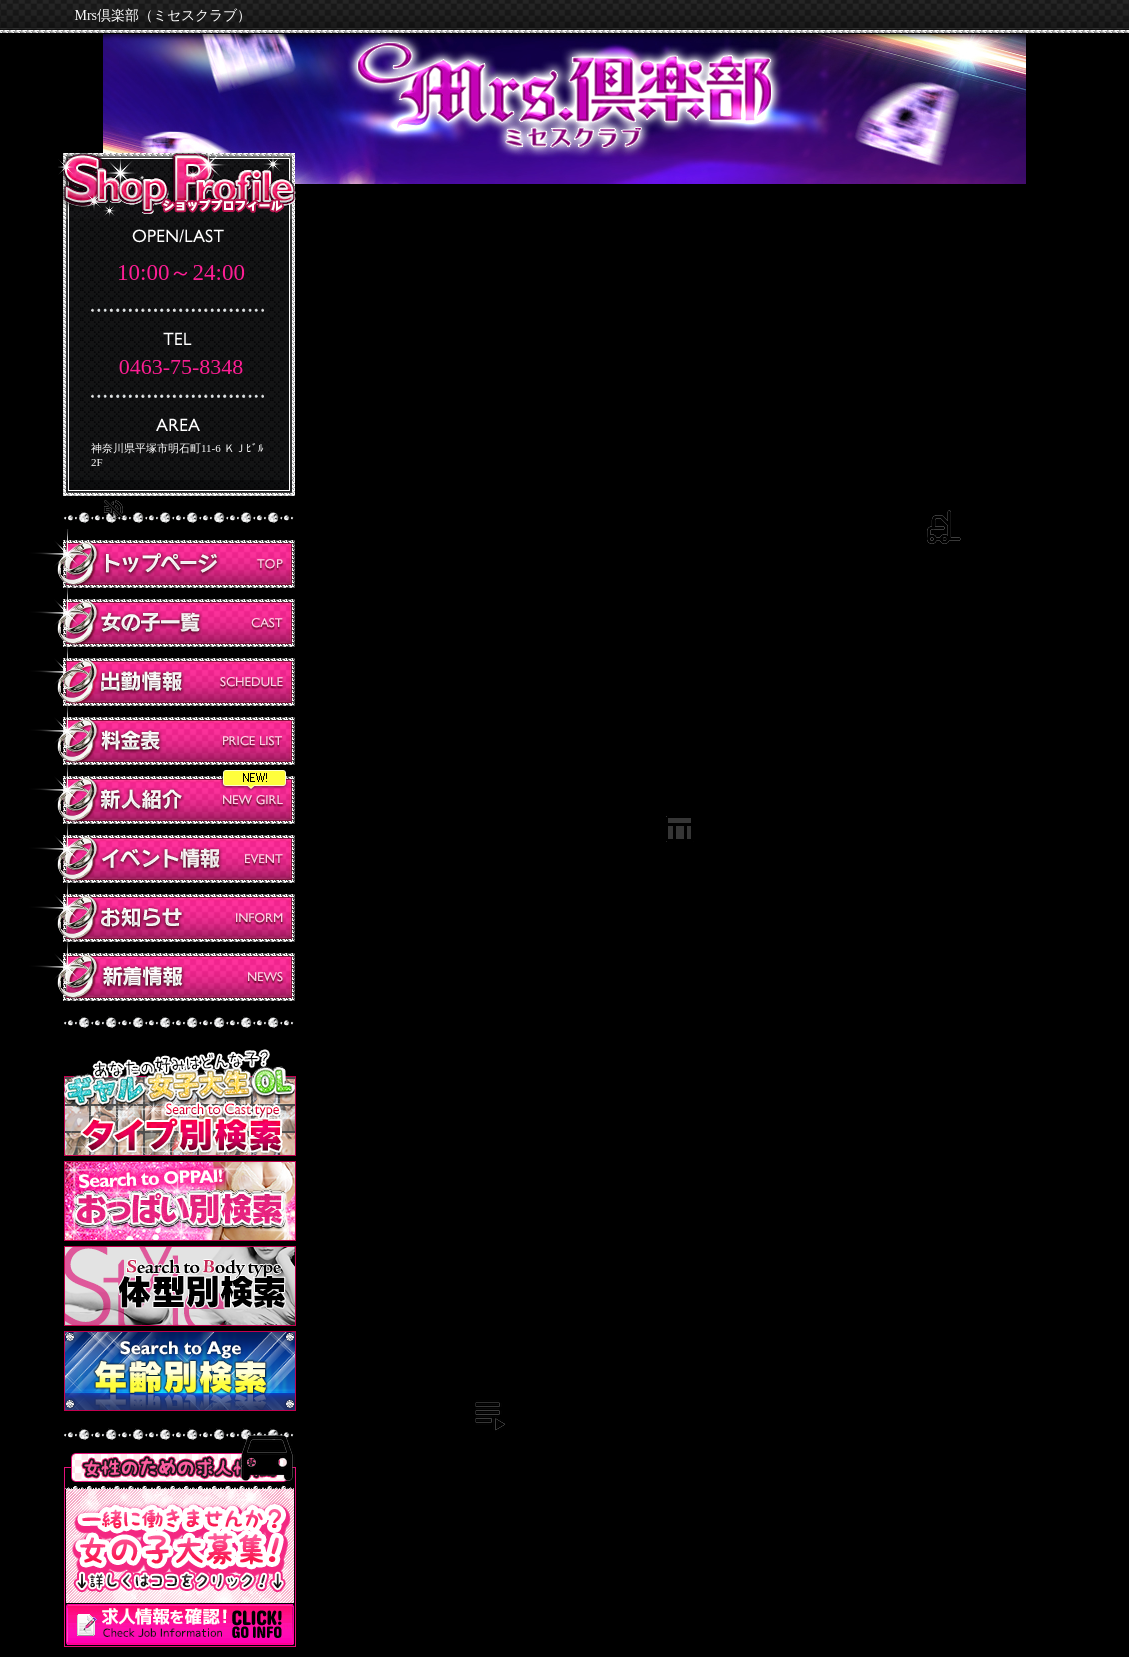 This screenshot has height=1657, width=1129. Describe the element at coordinates (267, 1458) in the screenshot. I see `estimated time of arrival for your ride` at that location.